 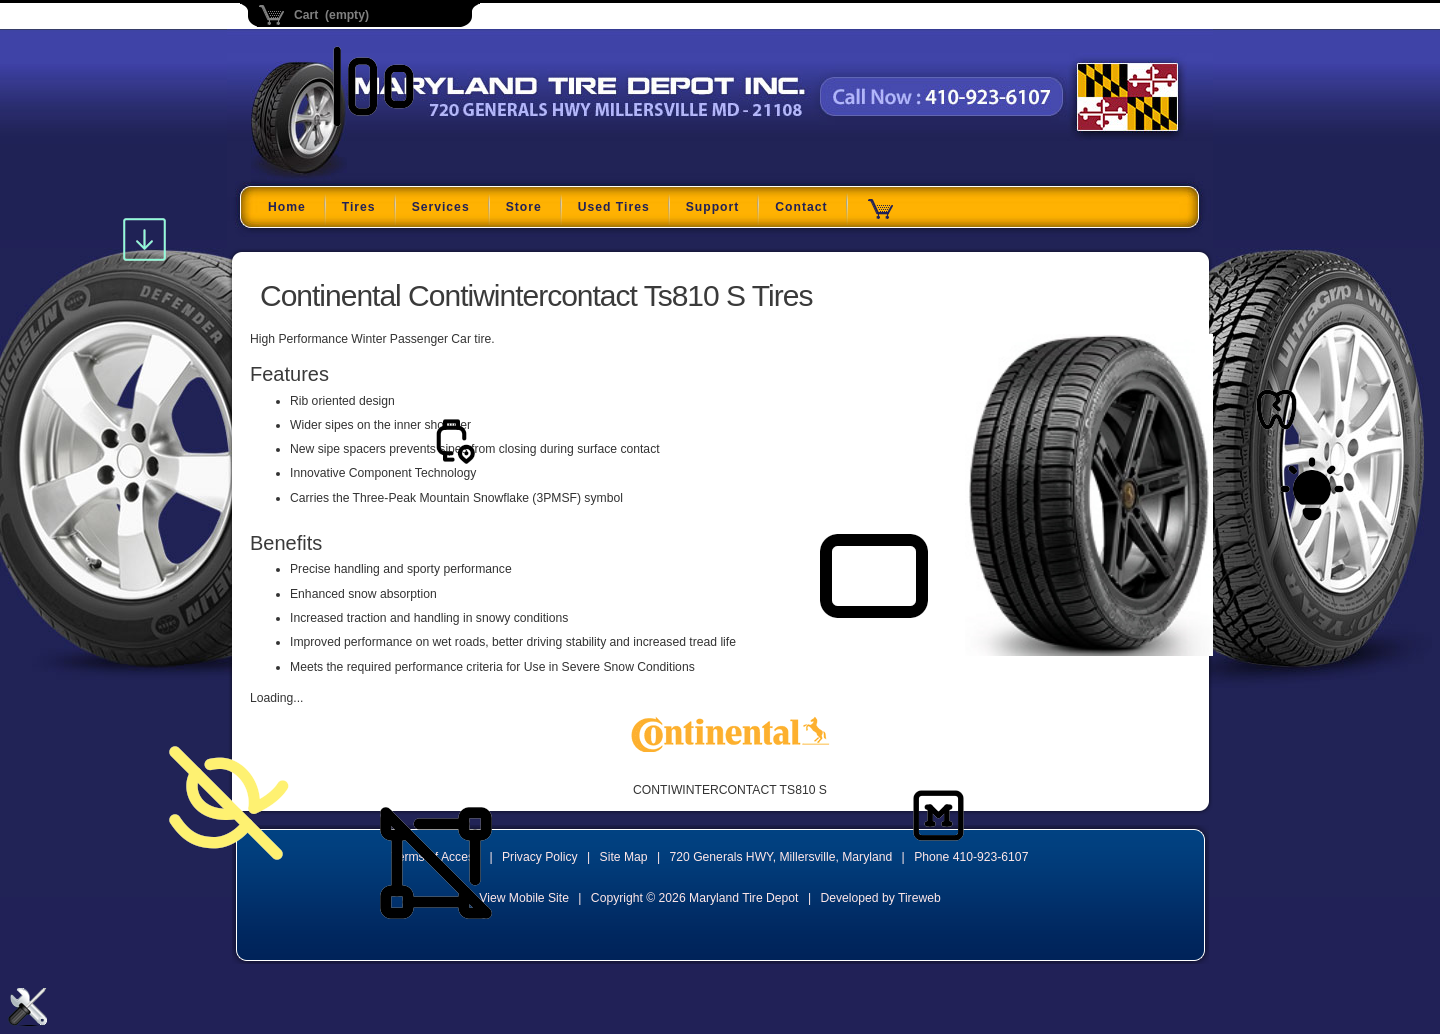 What do you see at coordinates (373, 86) in the screenshot?
I see `align items to the start horizontally` at bounding box center [373, 86].